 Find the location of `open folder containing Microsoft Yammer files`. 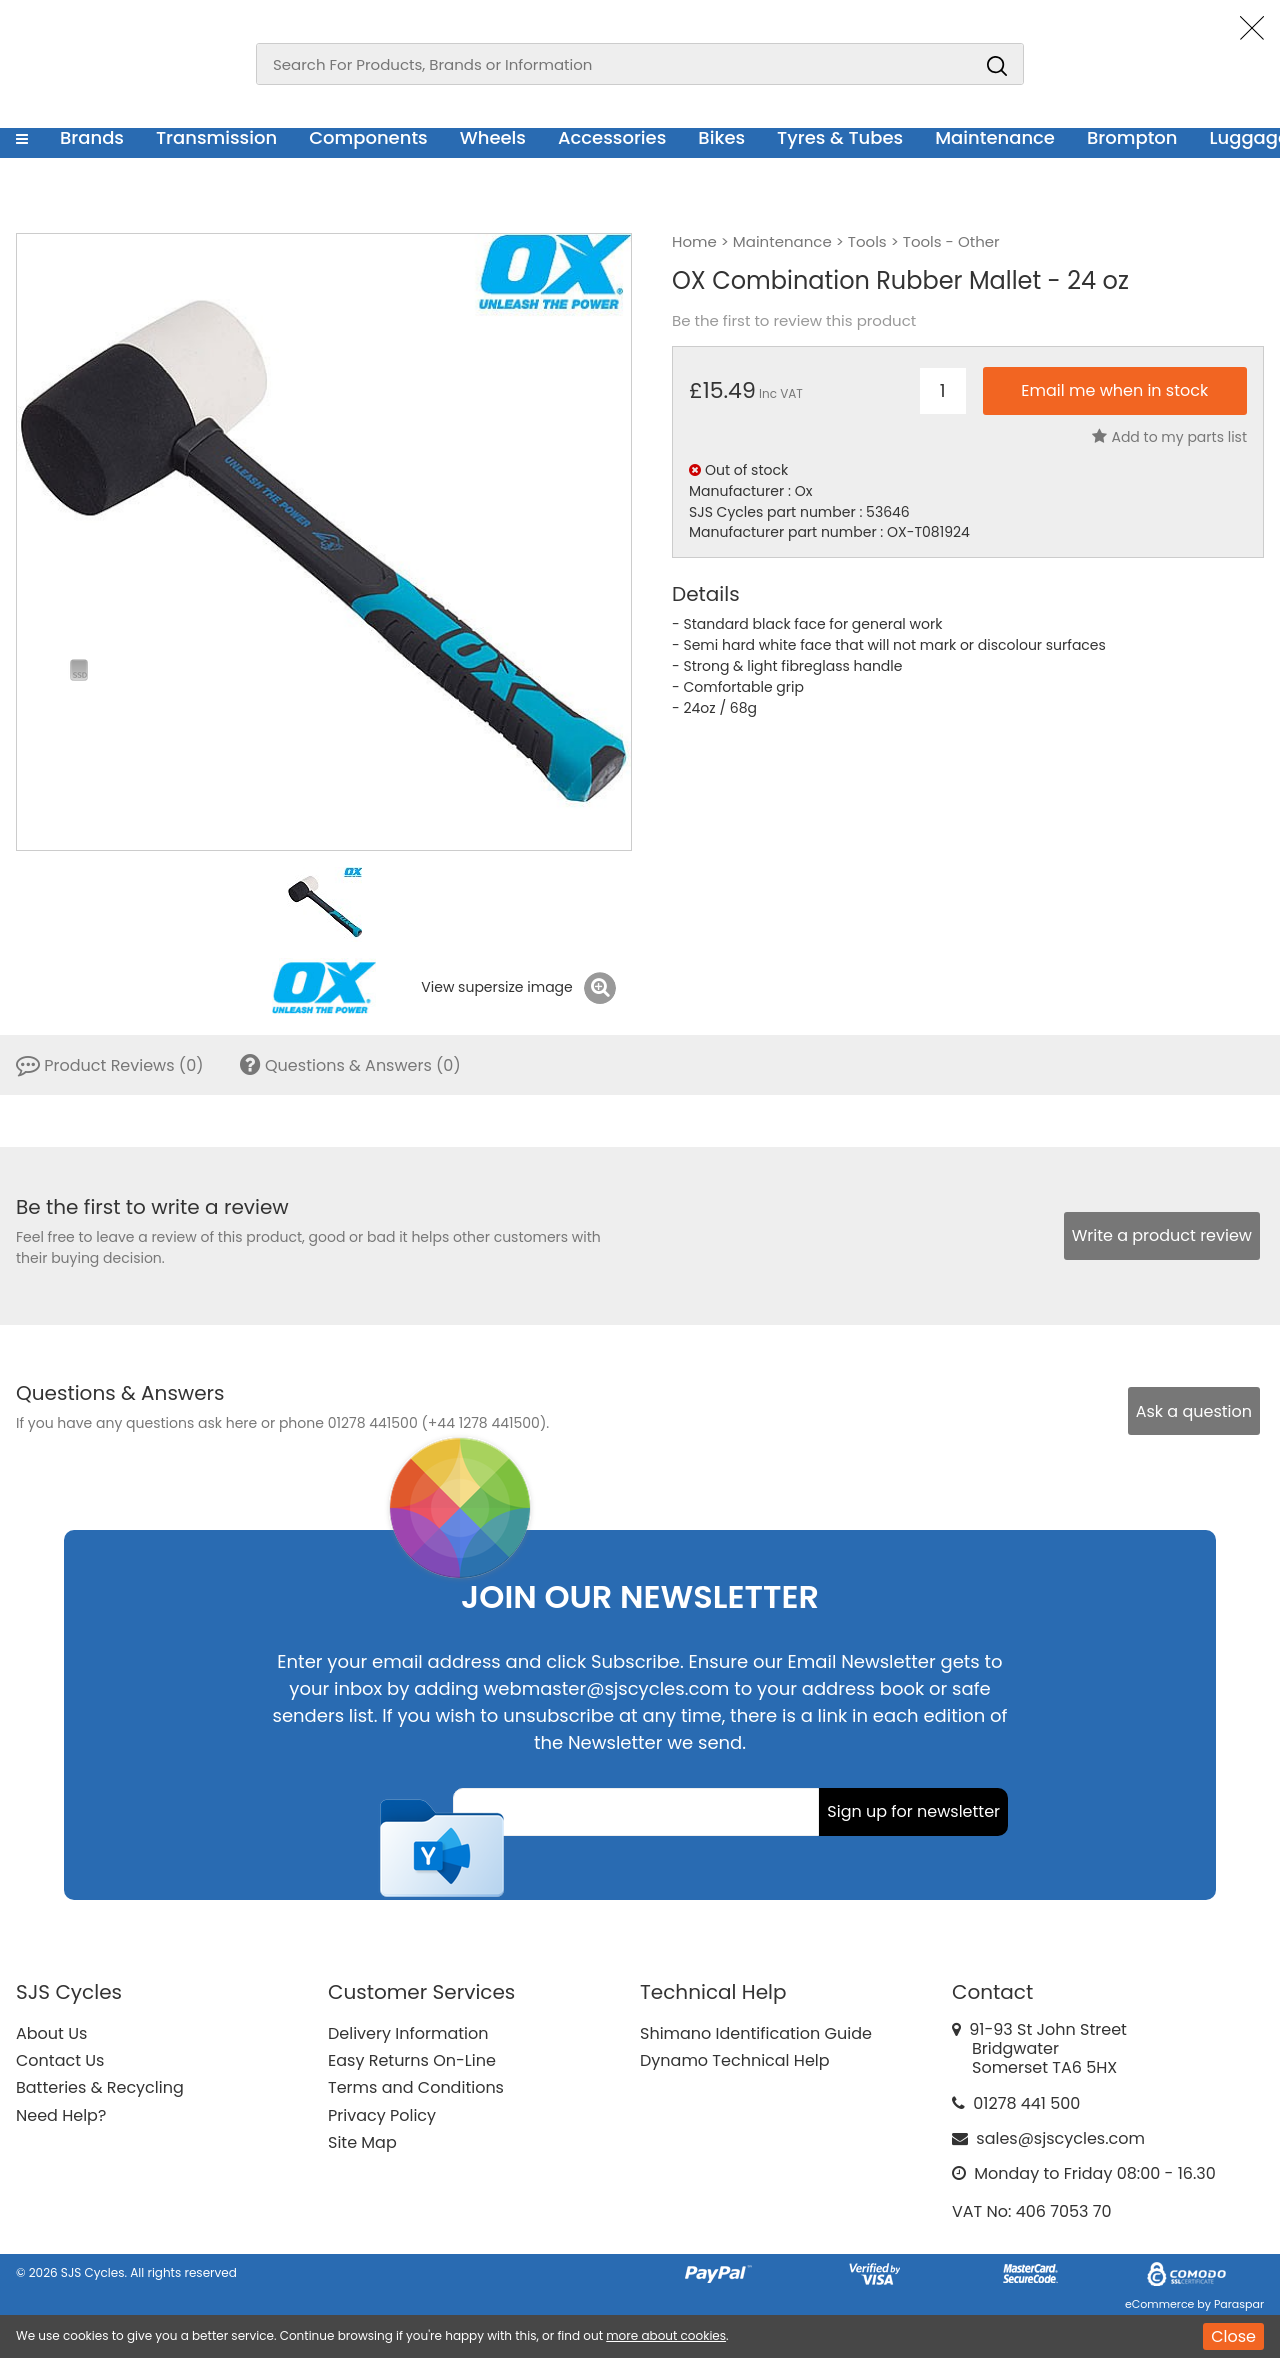

open folder containing Microsoft Yammer files is located at coordinates (441, 1851).